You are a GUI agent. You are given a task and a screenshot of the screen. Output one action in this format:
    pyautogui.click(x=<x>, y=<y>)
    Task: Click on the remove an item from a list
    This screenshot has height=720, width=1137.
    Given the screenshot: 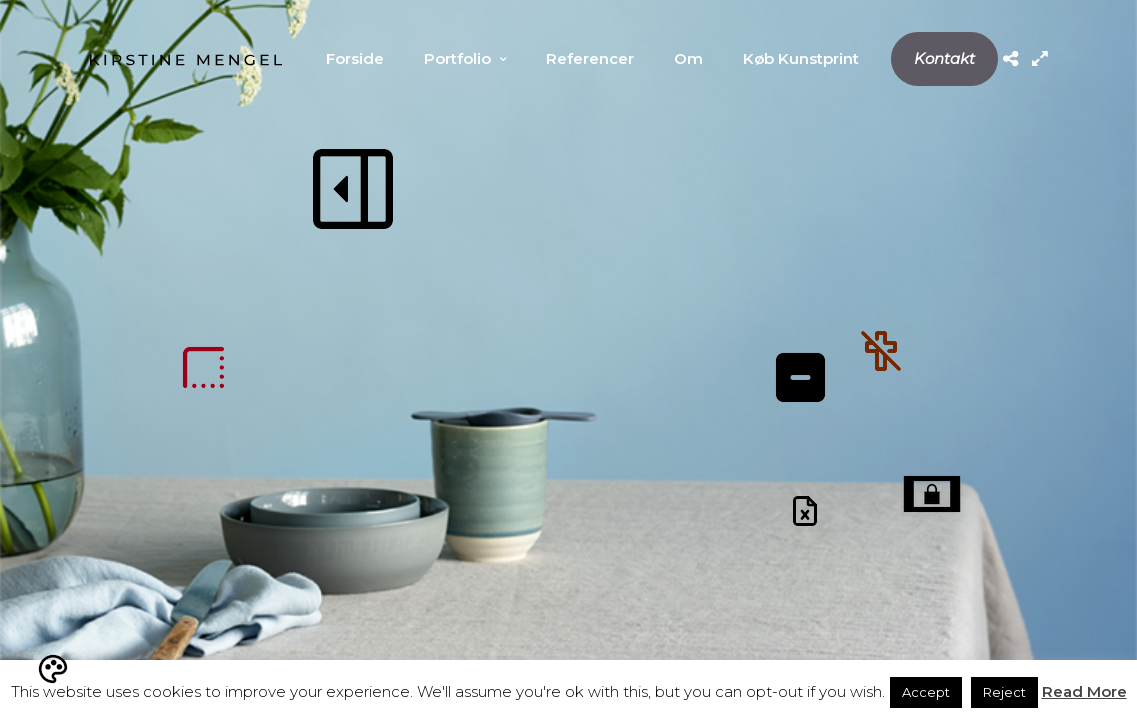 What is the action you would take?
    pyautogui.click(x=800, y=377)
    